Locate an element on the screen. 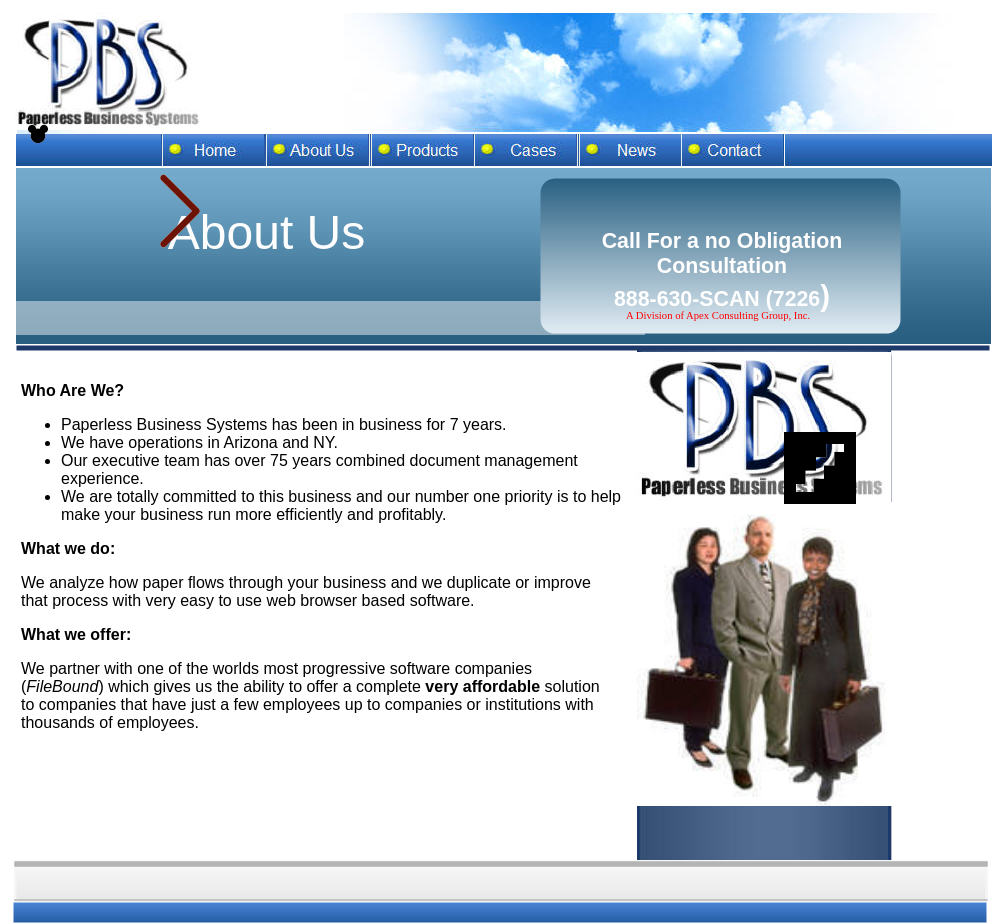  indicates stairs or stairway access is located at coordinates (820, 468).